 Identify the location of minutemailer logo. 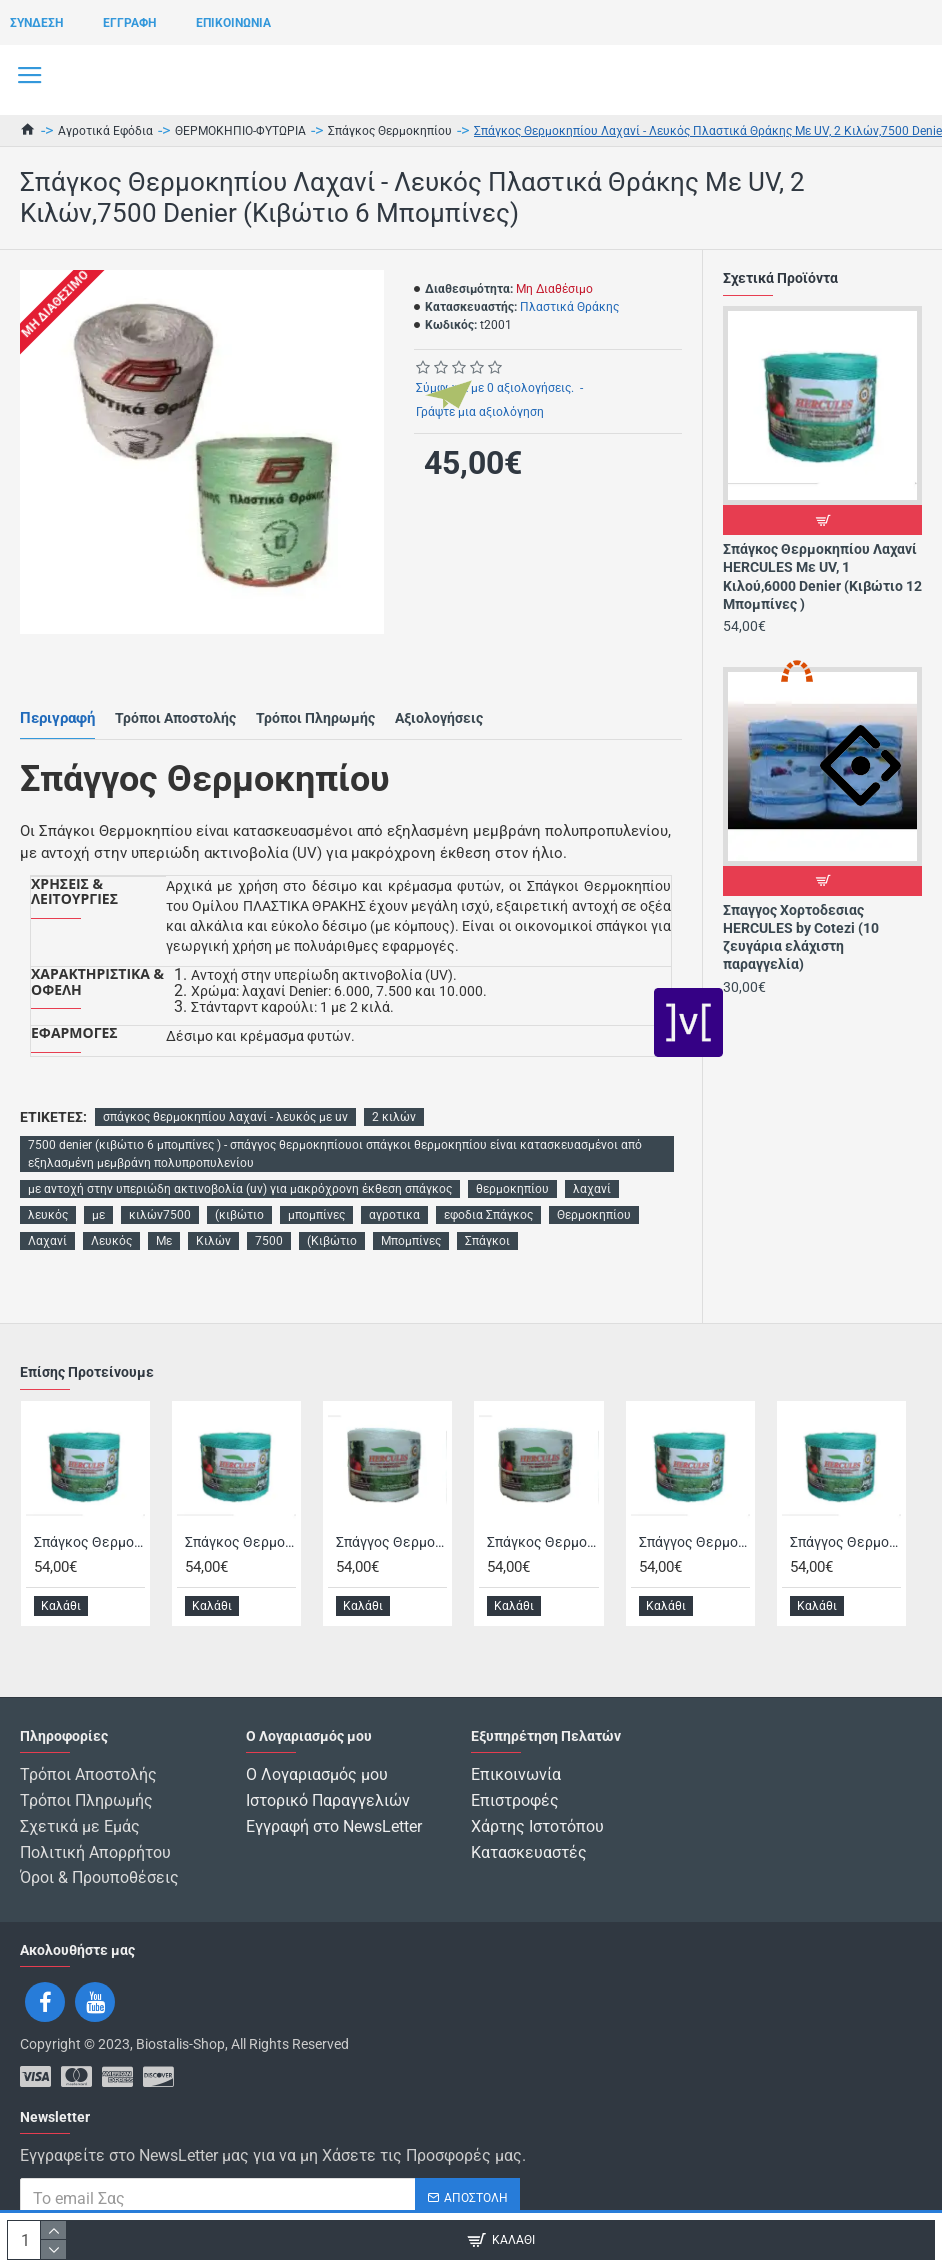
(448, 394).